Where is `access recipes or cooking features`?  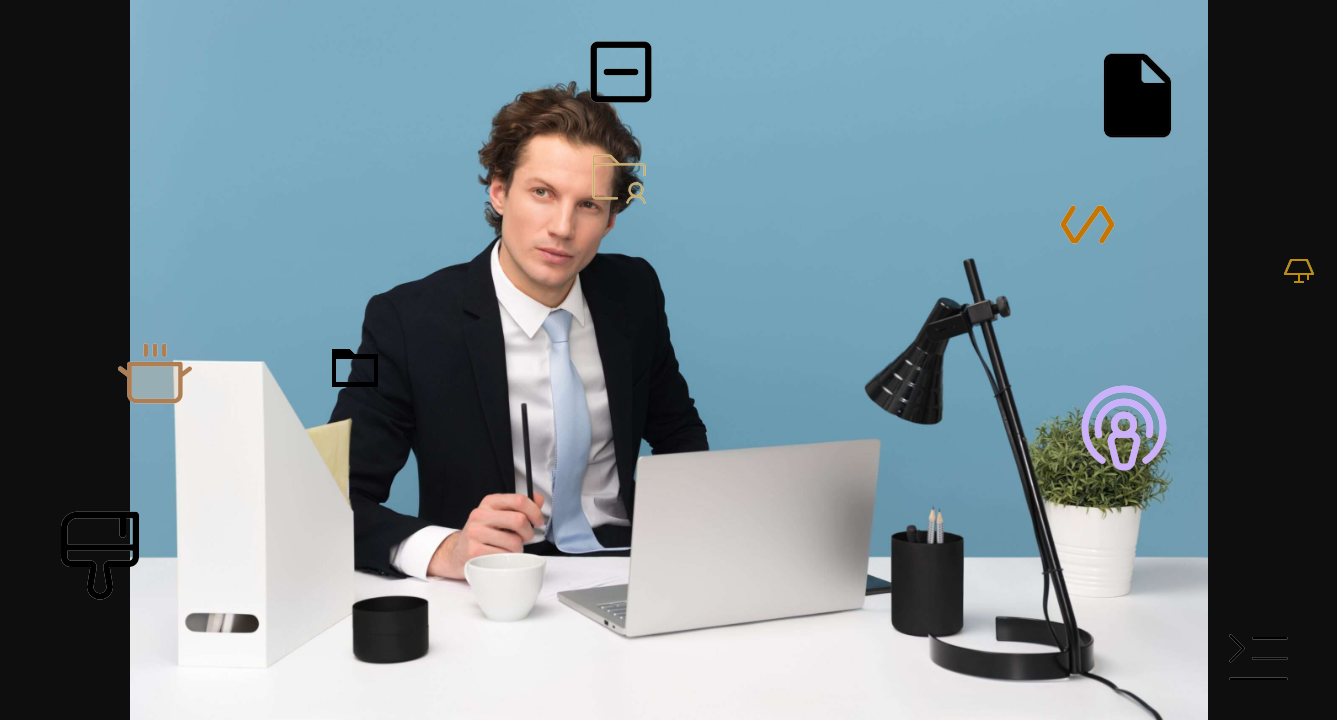
access recipes or cooking features is located at coordinates (155, 378).